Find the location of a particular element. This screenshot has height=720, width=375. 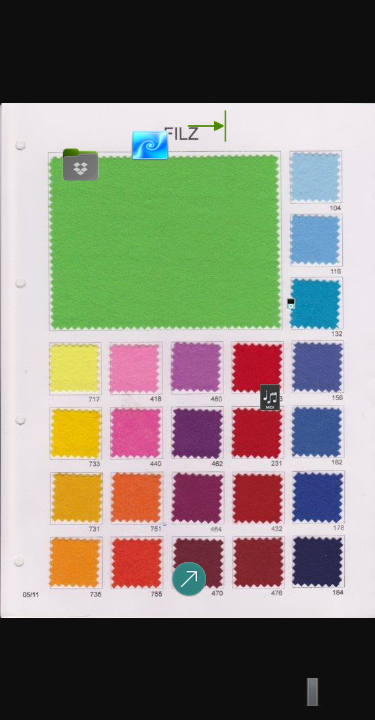

a standard MIDI file in GarageBand is located at coordinates (270, 398).